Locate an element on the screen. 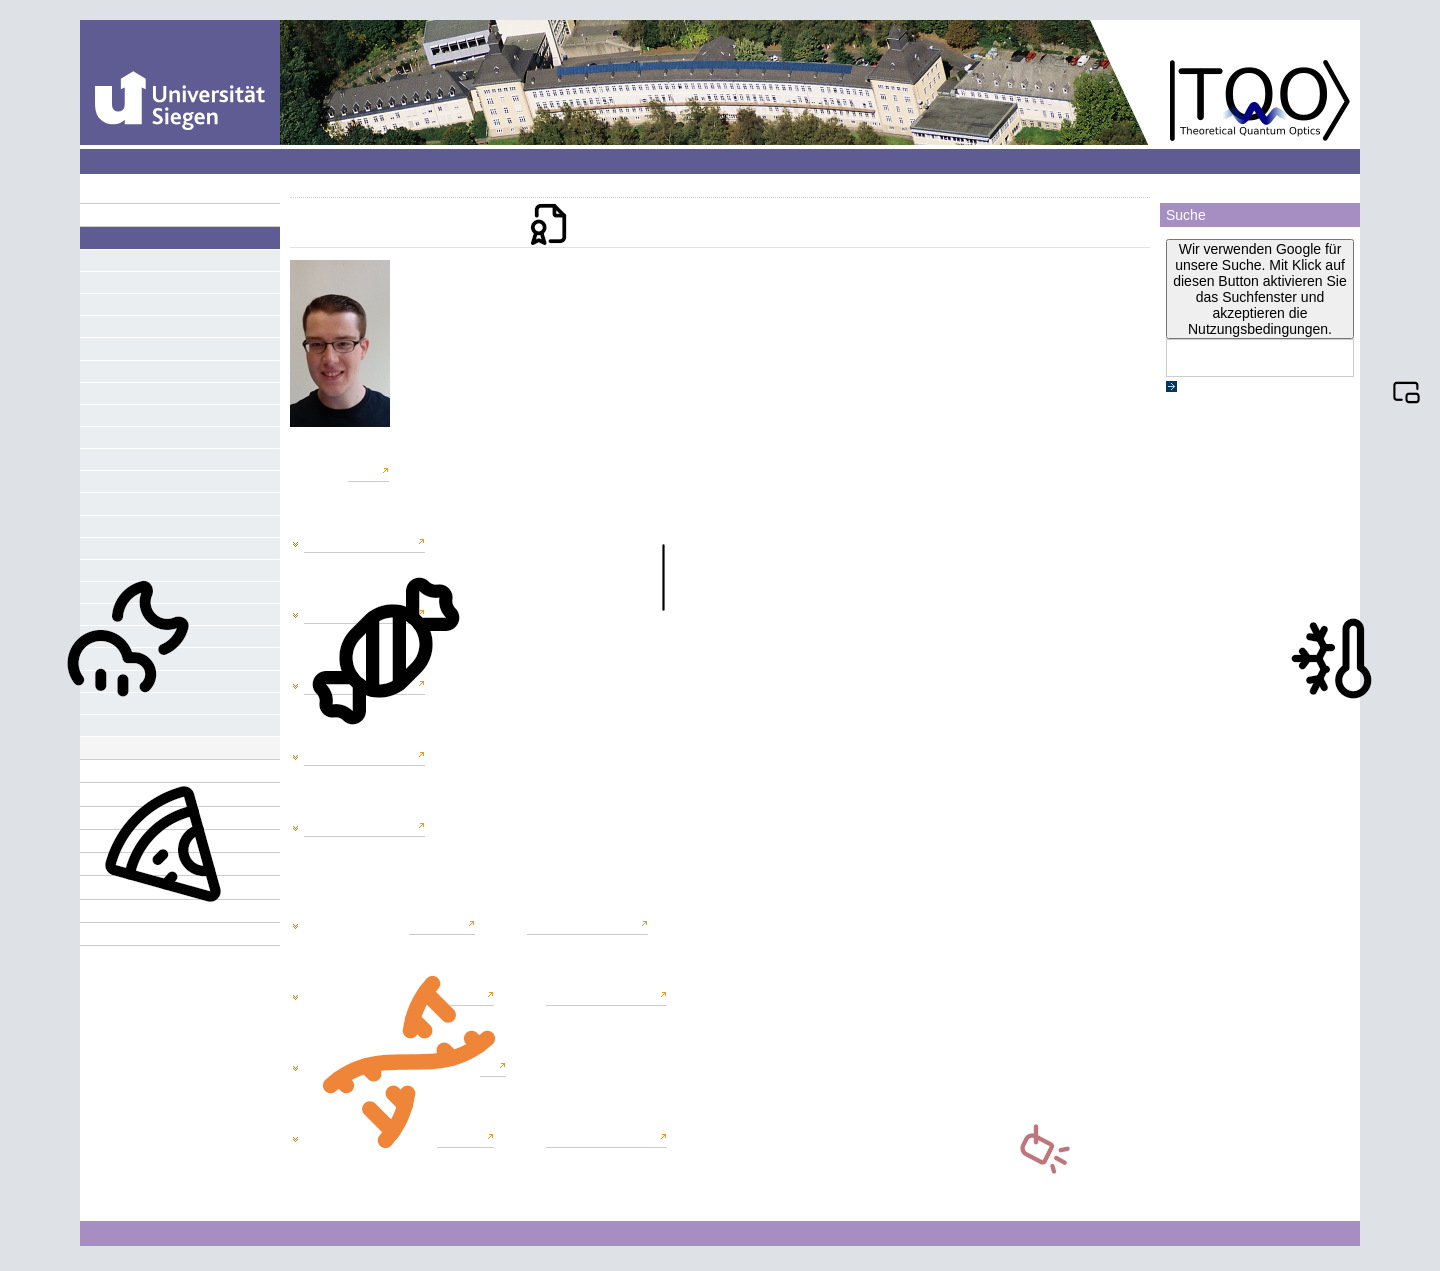 The image size is (1440, 1271). access genetic or DNA-related information is located at coordinates (409, 1062).